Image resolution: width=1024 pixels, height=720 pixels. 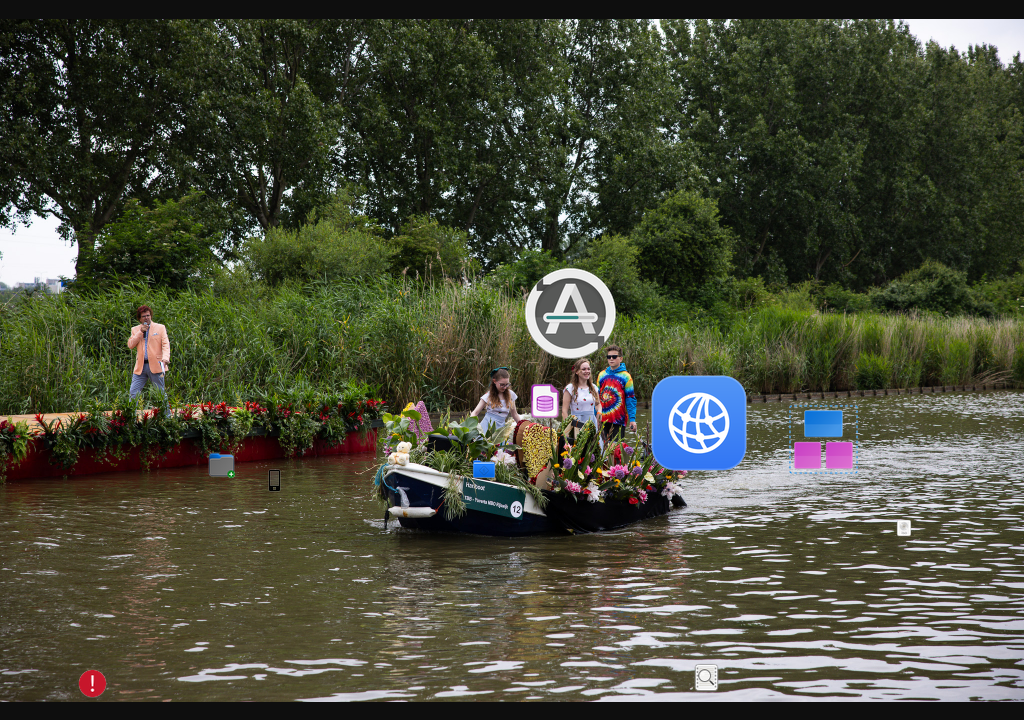 I want to click on indicates important or critical status, so click(x=92, y=683).